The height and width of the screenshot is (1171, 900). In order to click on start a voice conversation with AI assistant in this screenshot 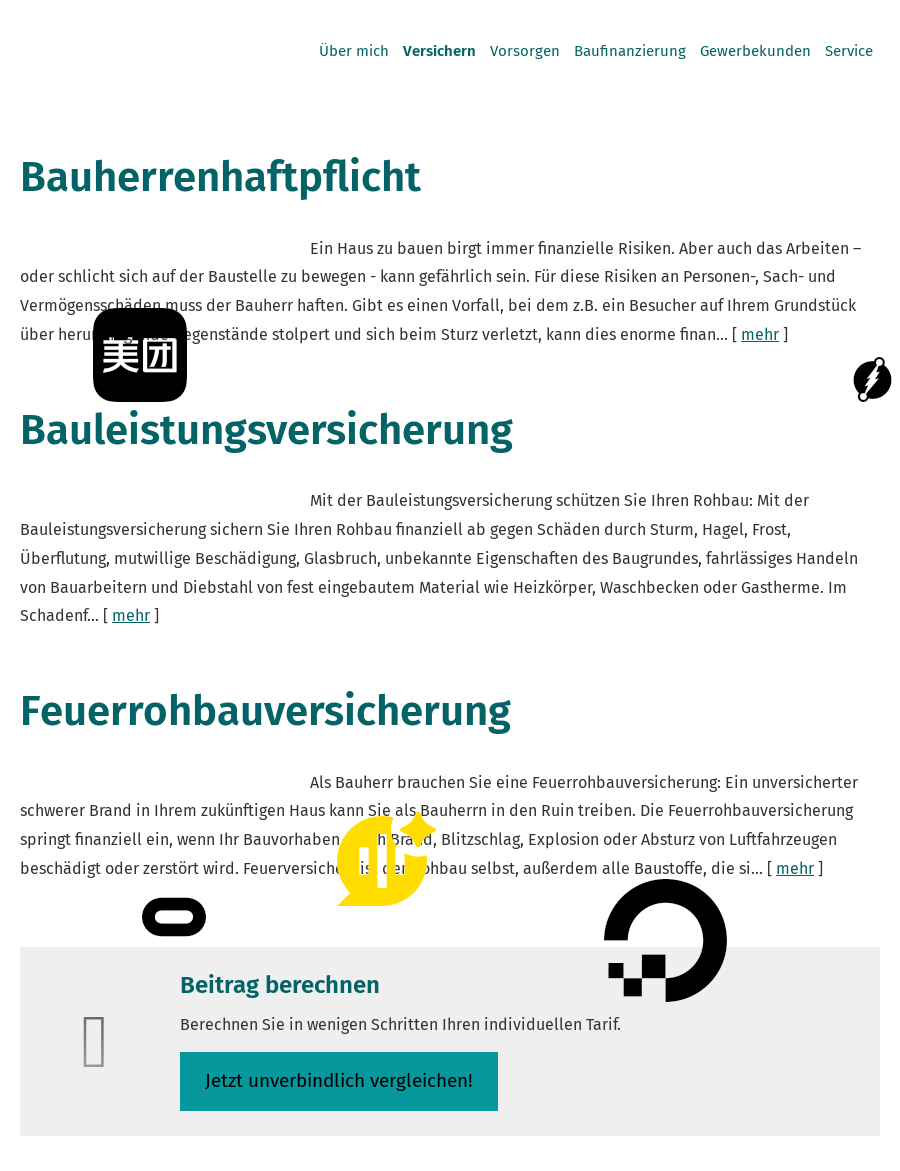, I will do `click(382, 861)`.